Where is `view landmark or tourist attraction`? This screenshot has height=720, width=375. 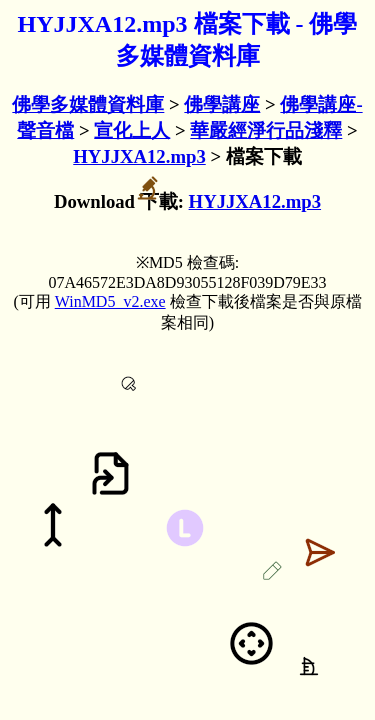 view landmark or tourist attraction is located at coordinates (309, 666).